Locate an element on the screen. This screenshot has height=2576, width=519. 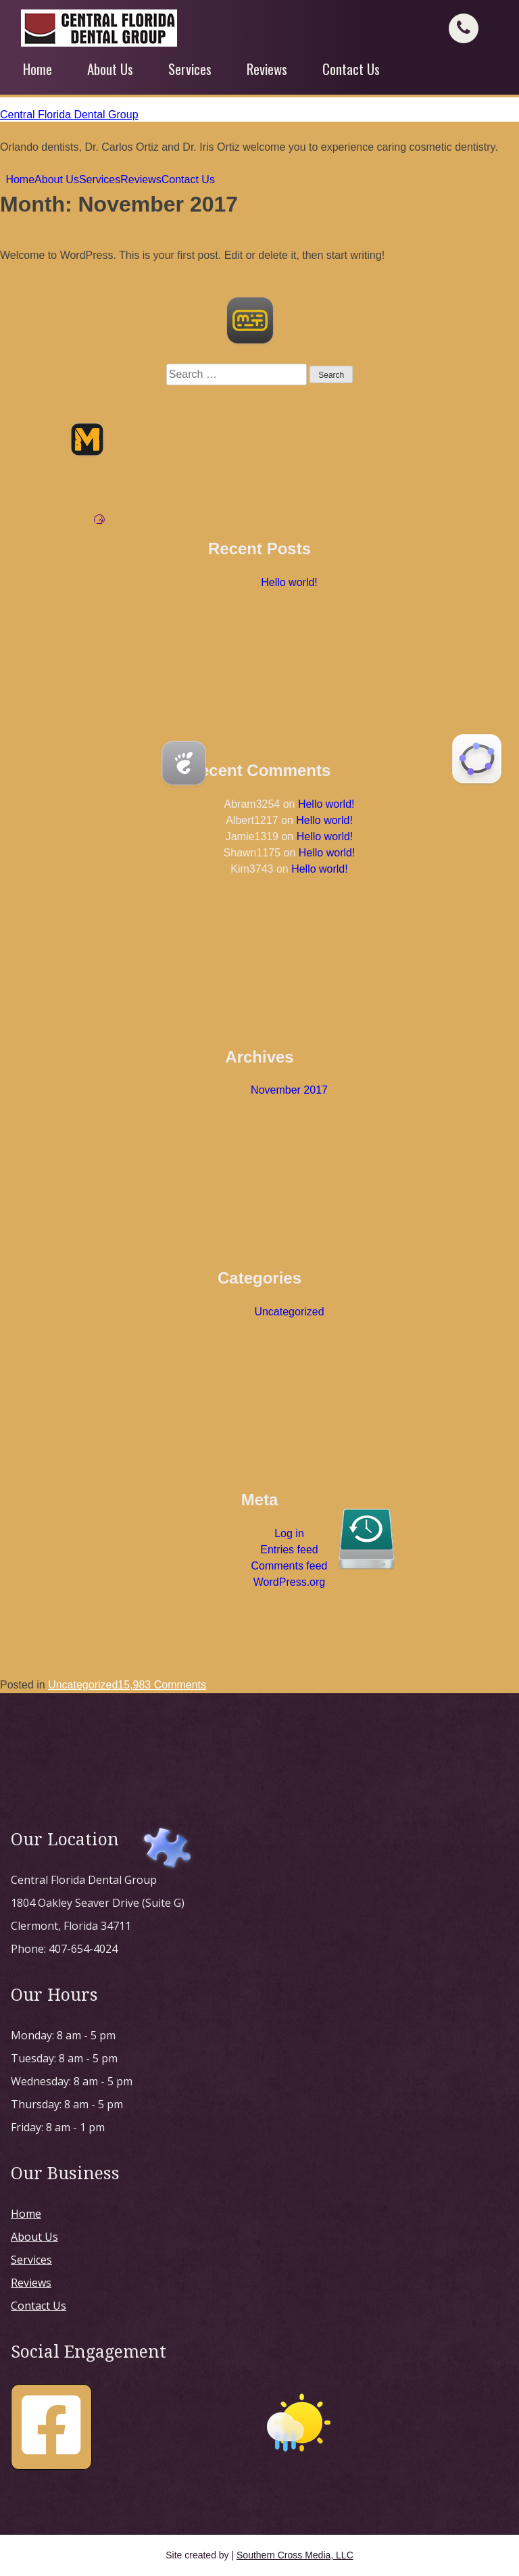
open monkeytype typing test app is located at coordinates (250, 320).